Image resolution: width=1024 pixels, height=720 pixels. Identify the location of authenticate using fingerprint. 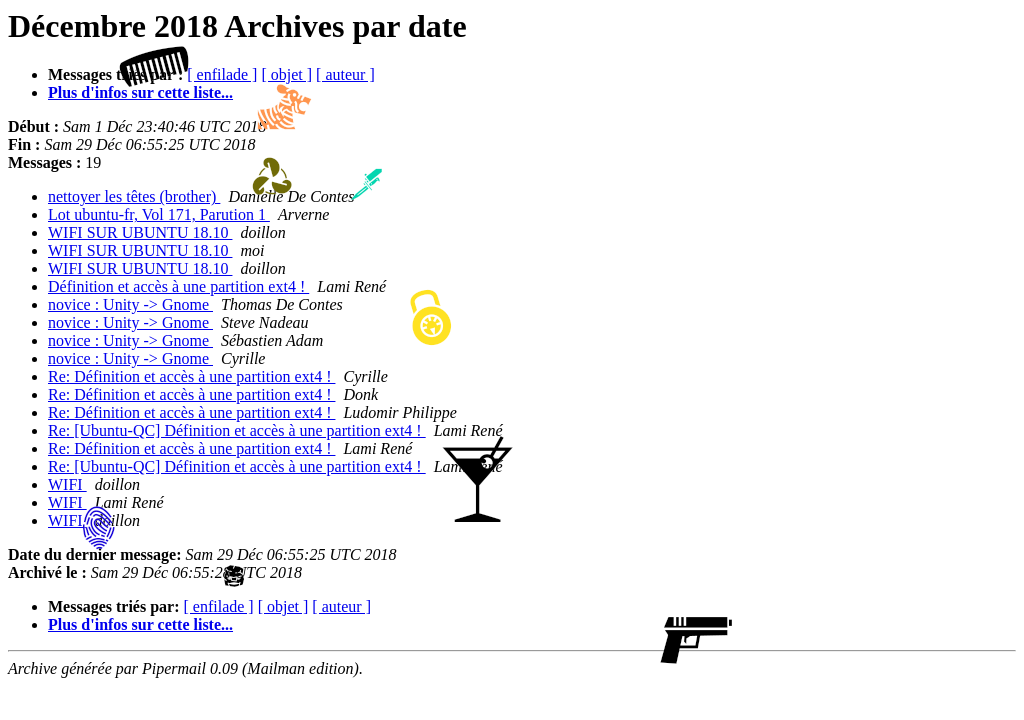
(98, 527).